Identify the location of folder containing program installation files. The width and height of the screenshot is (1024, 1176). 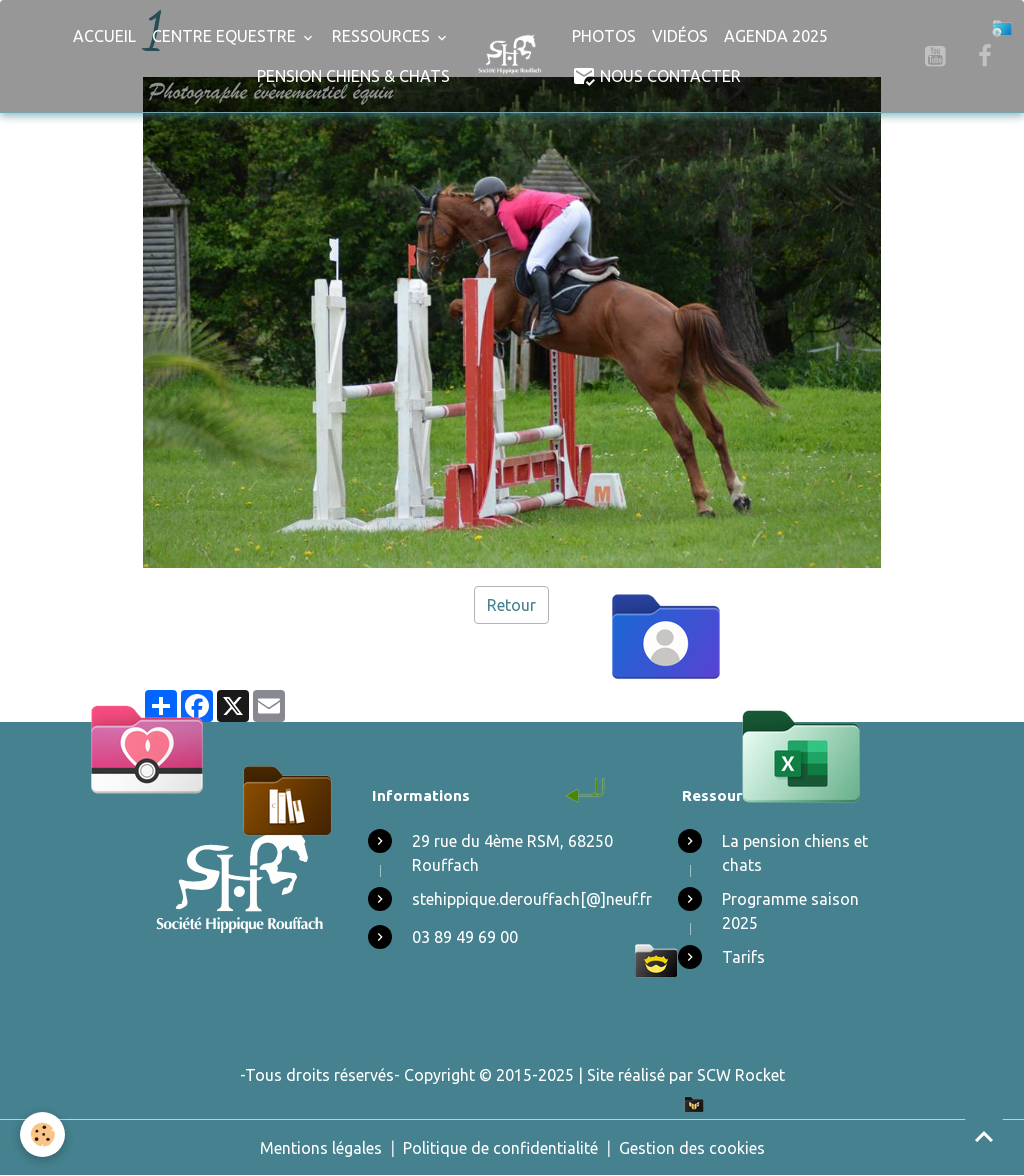
(1002, 28).